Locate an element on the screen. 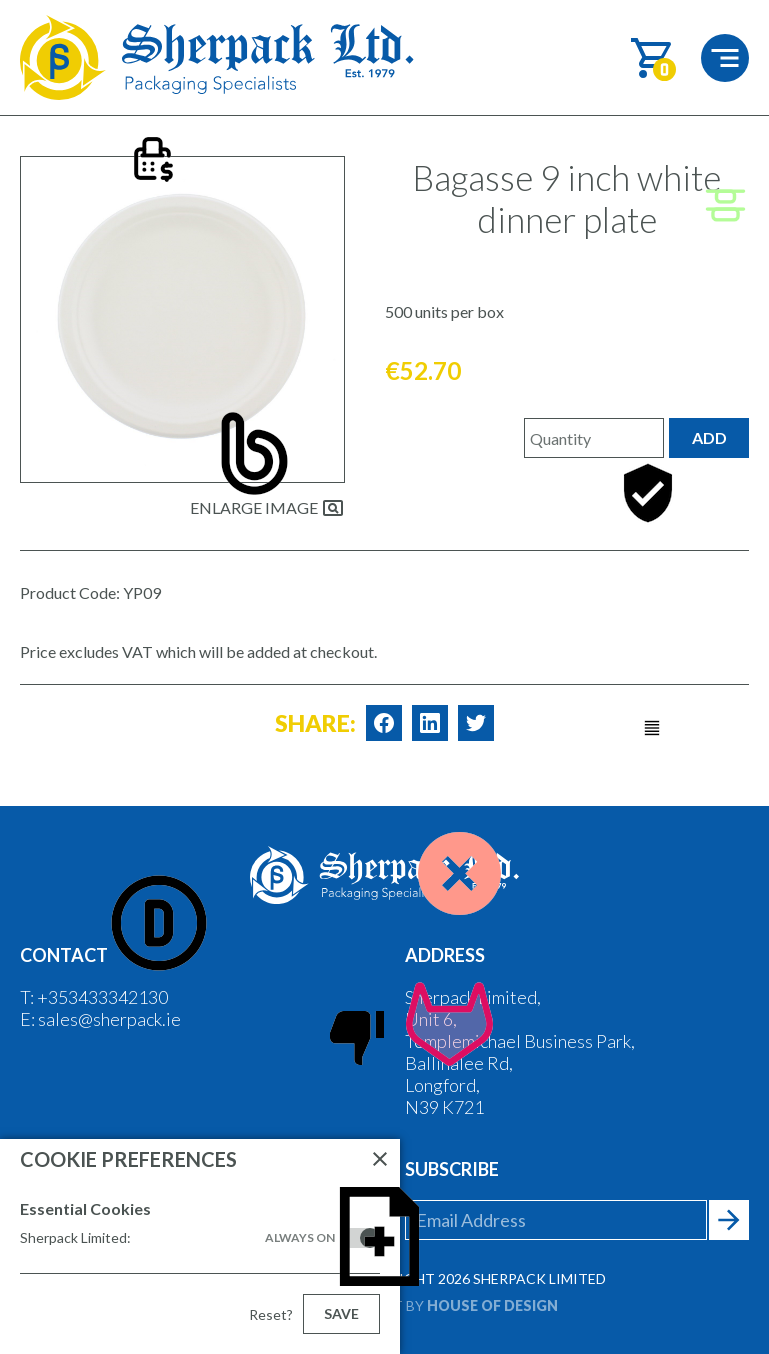 This screenshot has width=769, height=1354. indicates a verified or trusted user account is located at coordinates (648, 493).